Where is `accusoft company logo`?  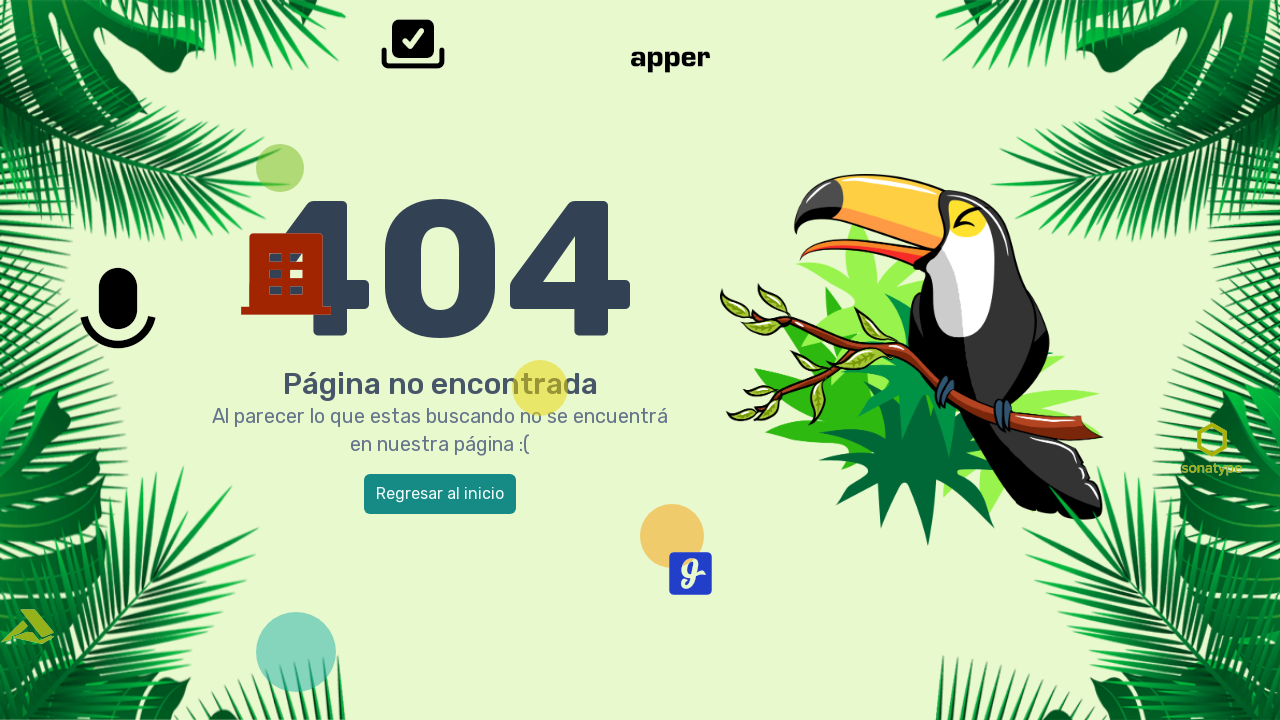
accusoft company logo is located at coordinates (27, 626).